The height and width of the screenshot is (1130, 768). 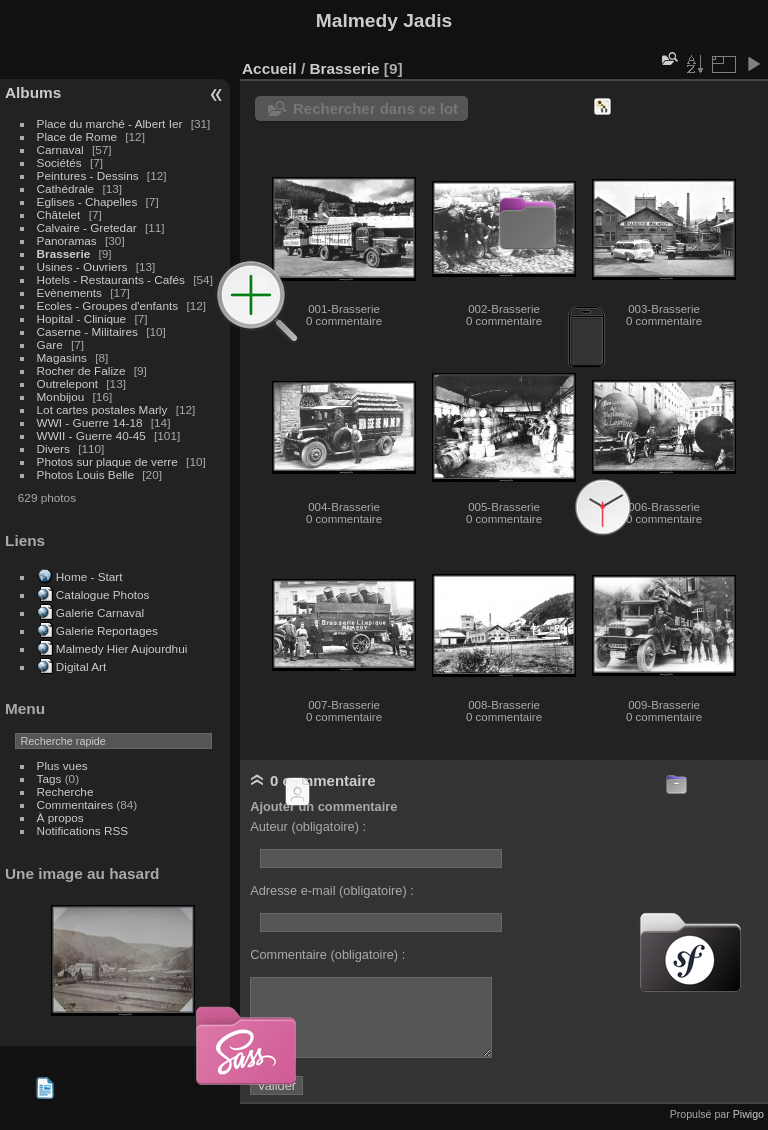 What do you see at coordinates (676, 784) in the screenshot?
I see `open the file manager application` at bounding box center [676, 784].